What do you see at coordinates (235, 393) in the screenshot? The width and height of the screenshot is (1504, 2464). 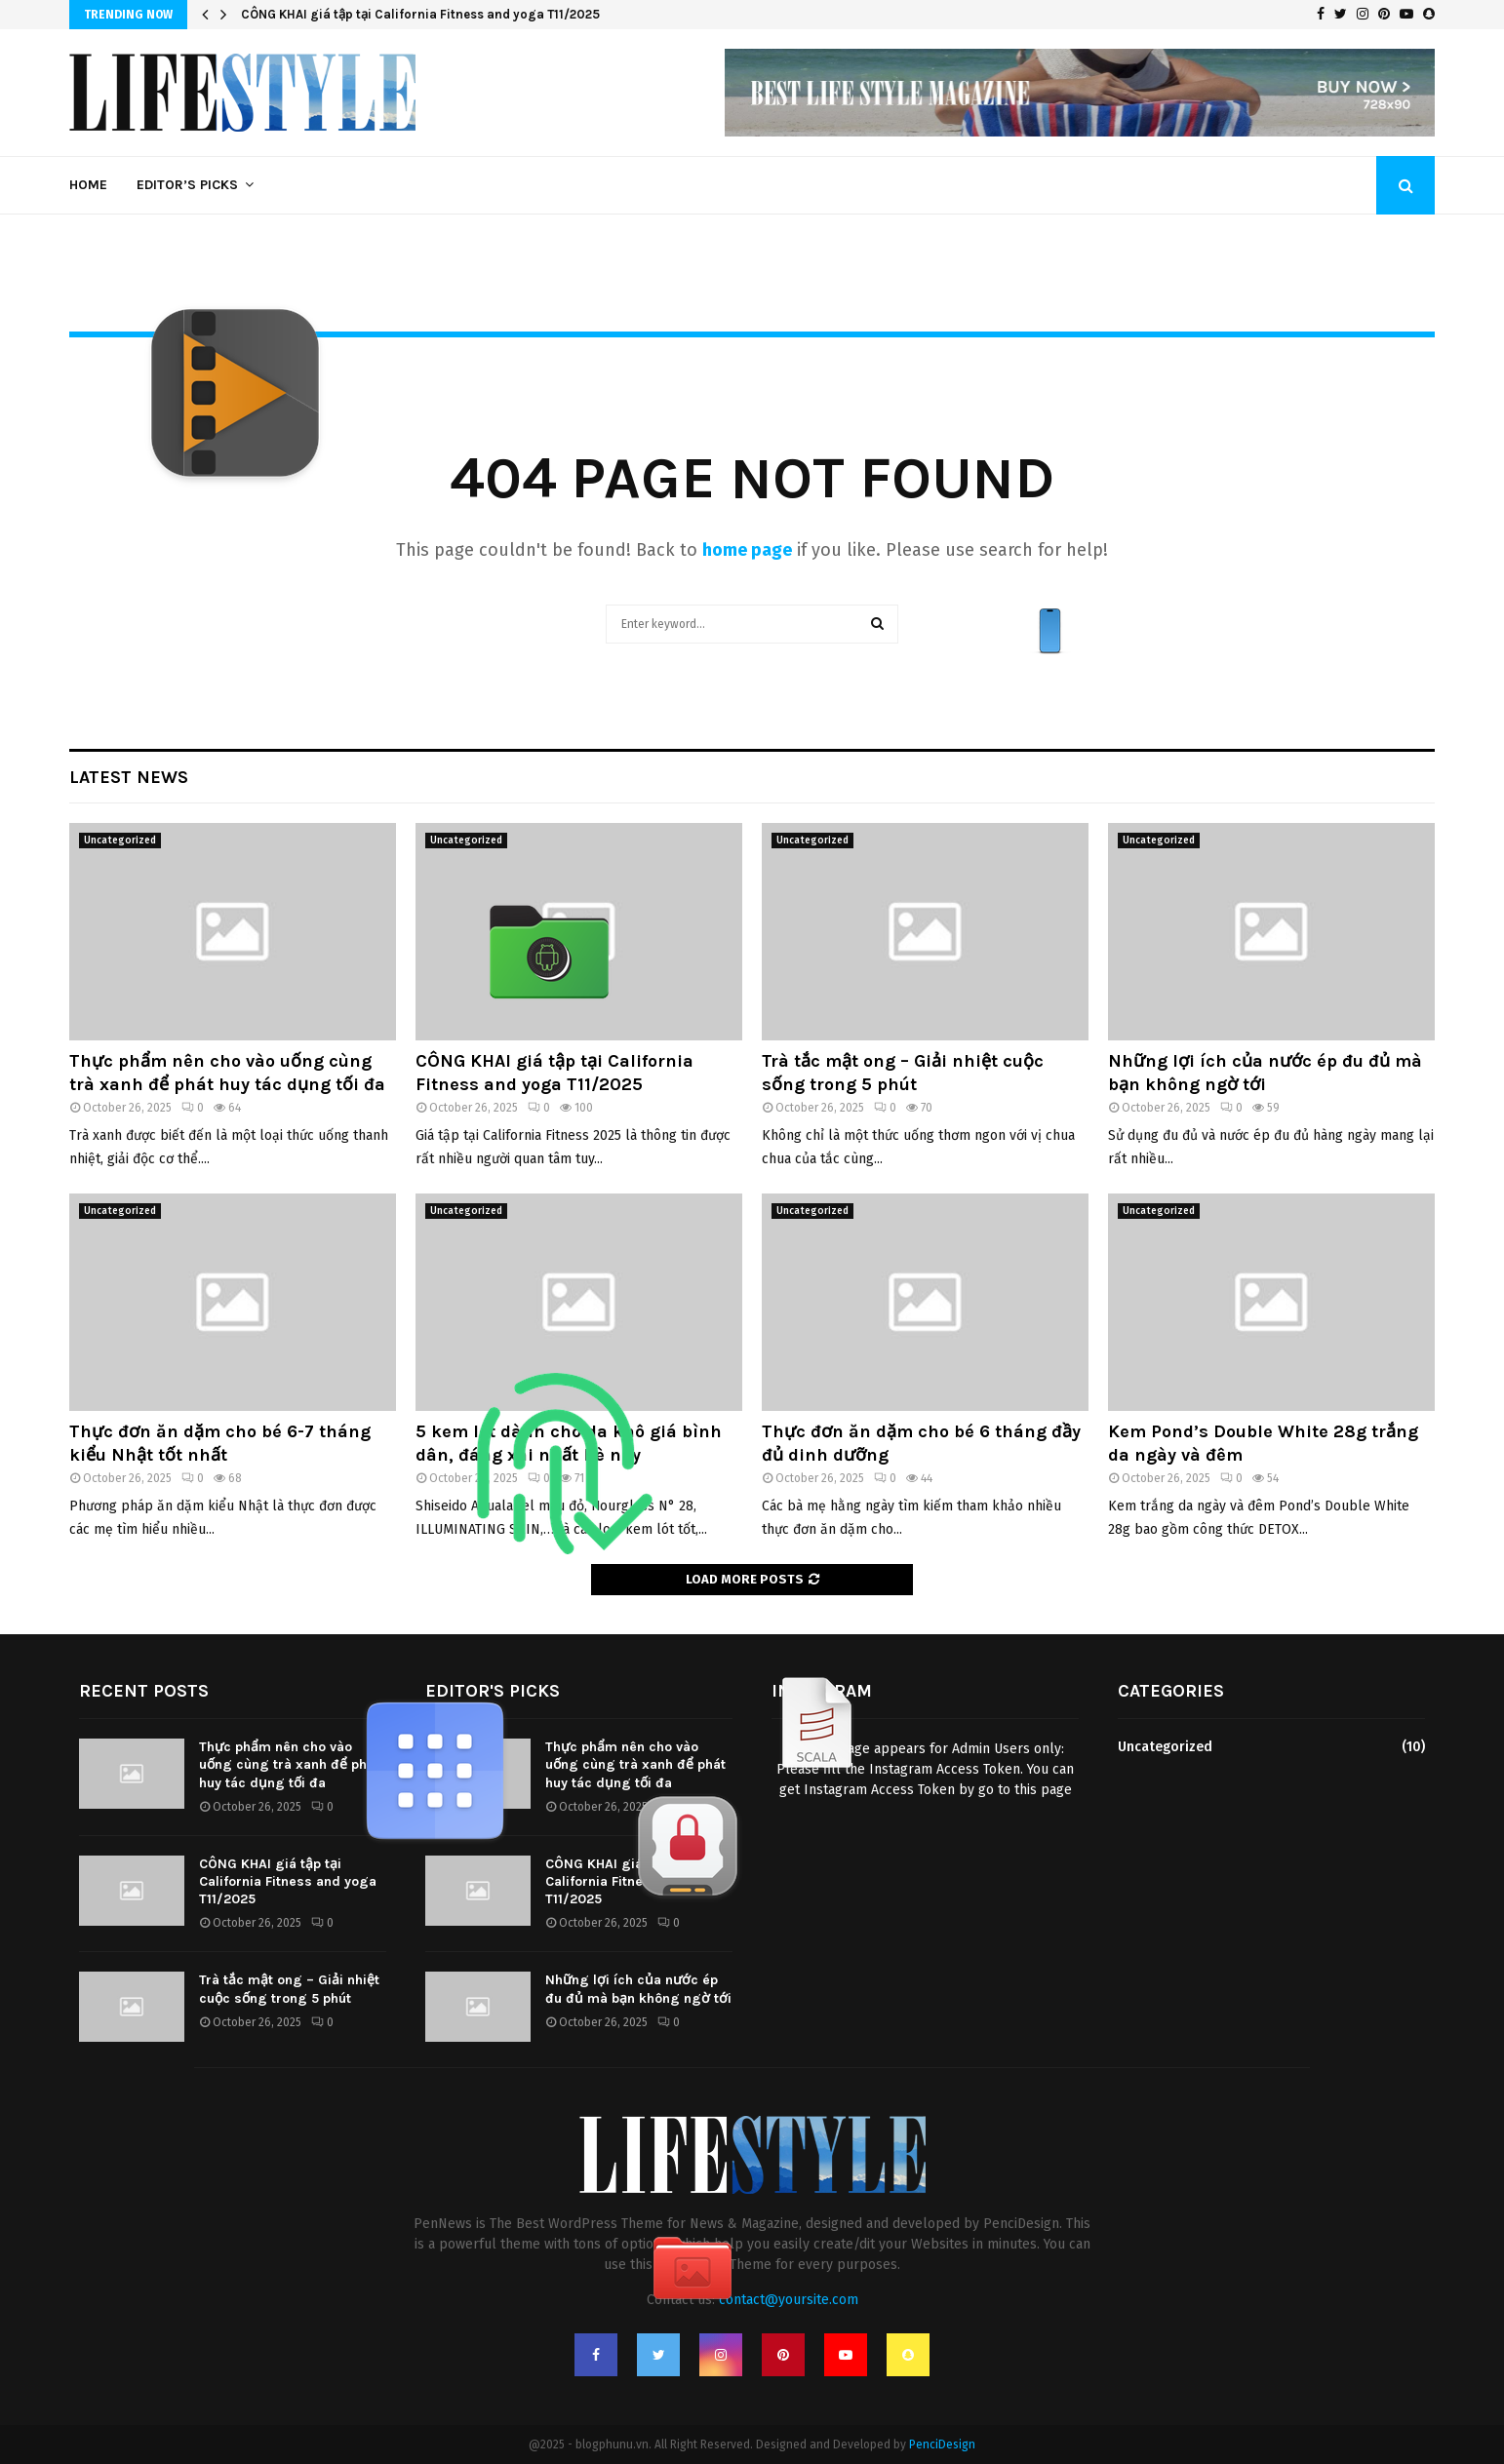 I see `open blackmagic raw player app` at bounding box center [235, 393].